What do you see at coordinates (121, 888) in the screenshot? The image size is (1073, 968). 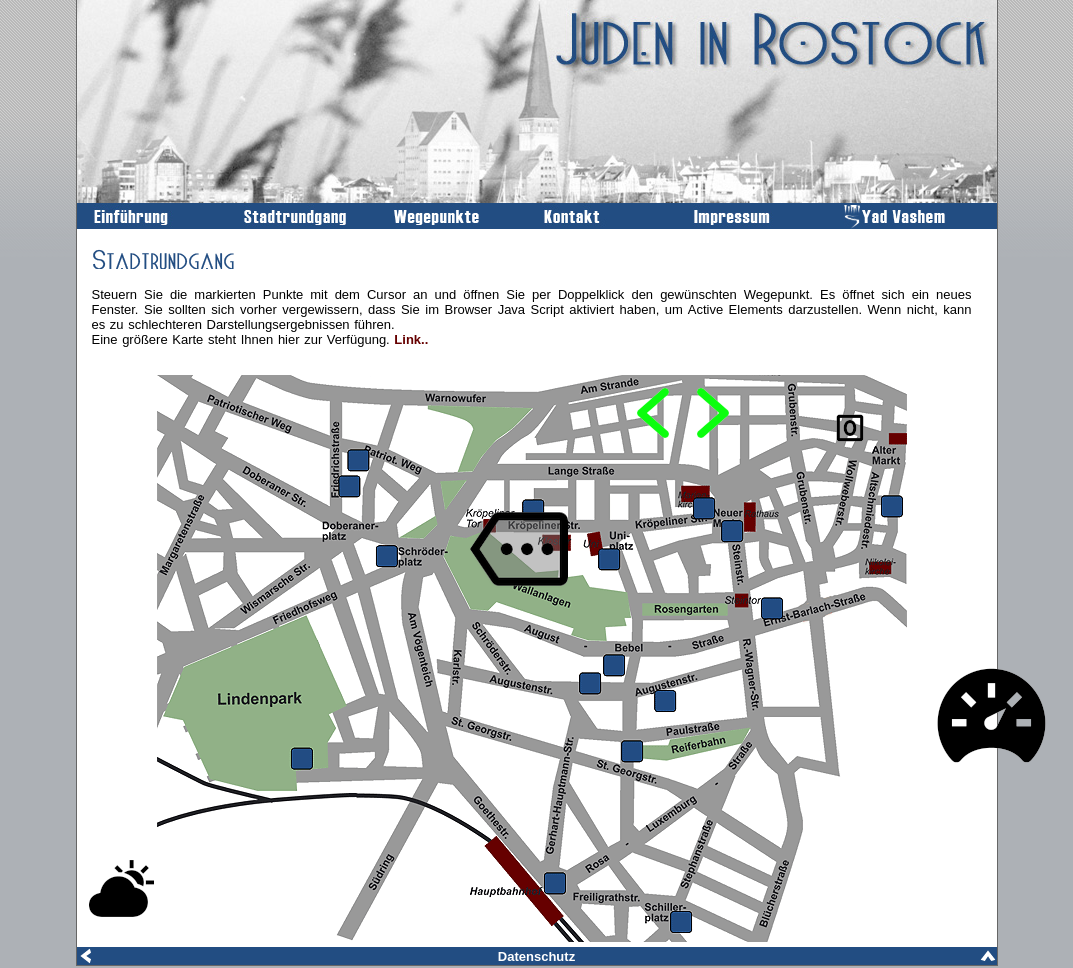 I see `indicates partly cloudy weather conditions` at bounding box center [121, 888].